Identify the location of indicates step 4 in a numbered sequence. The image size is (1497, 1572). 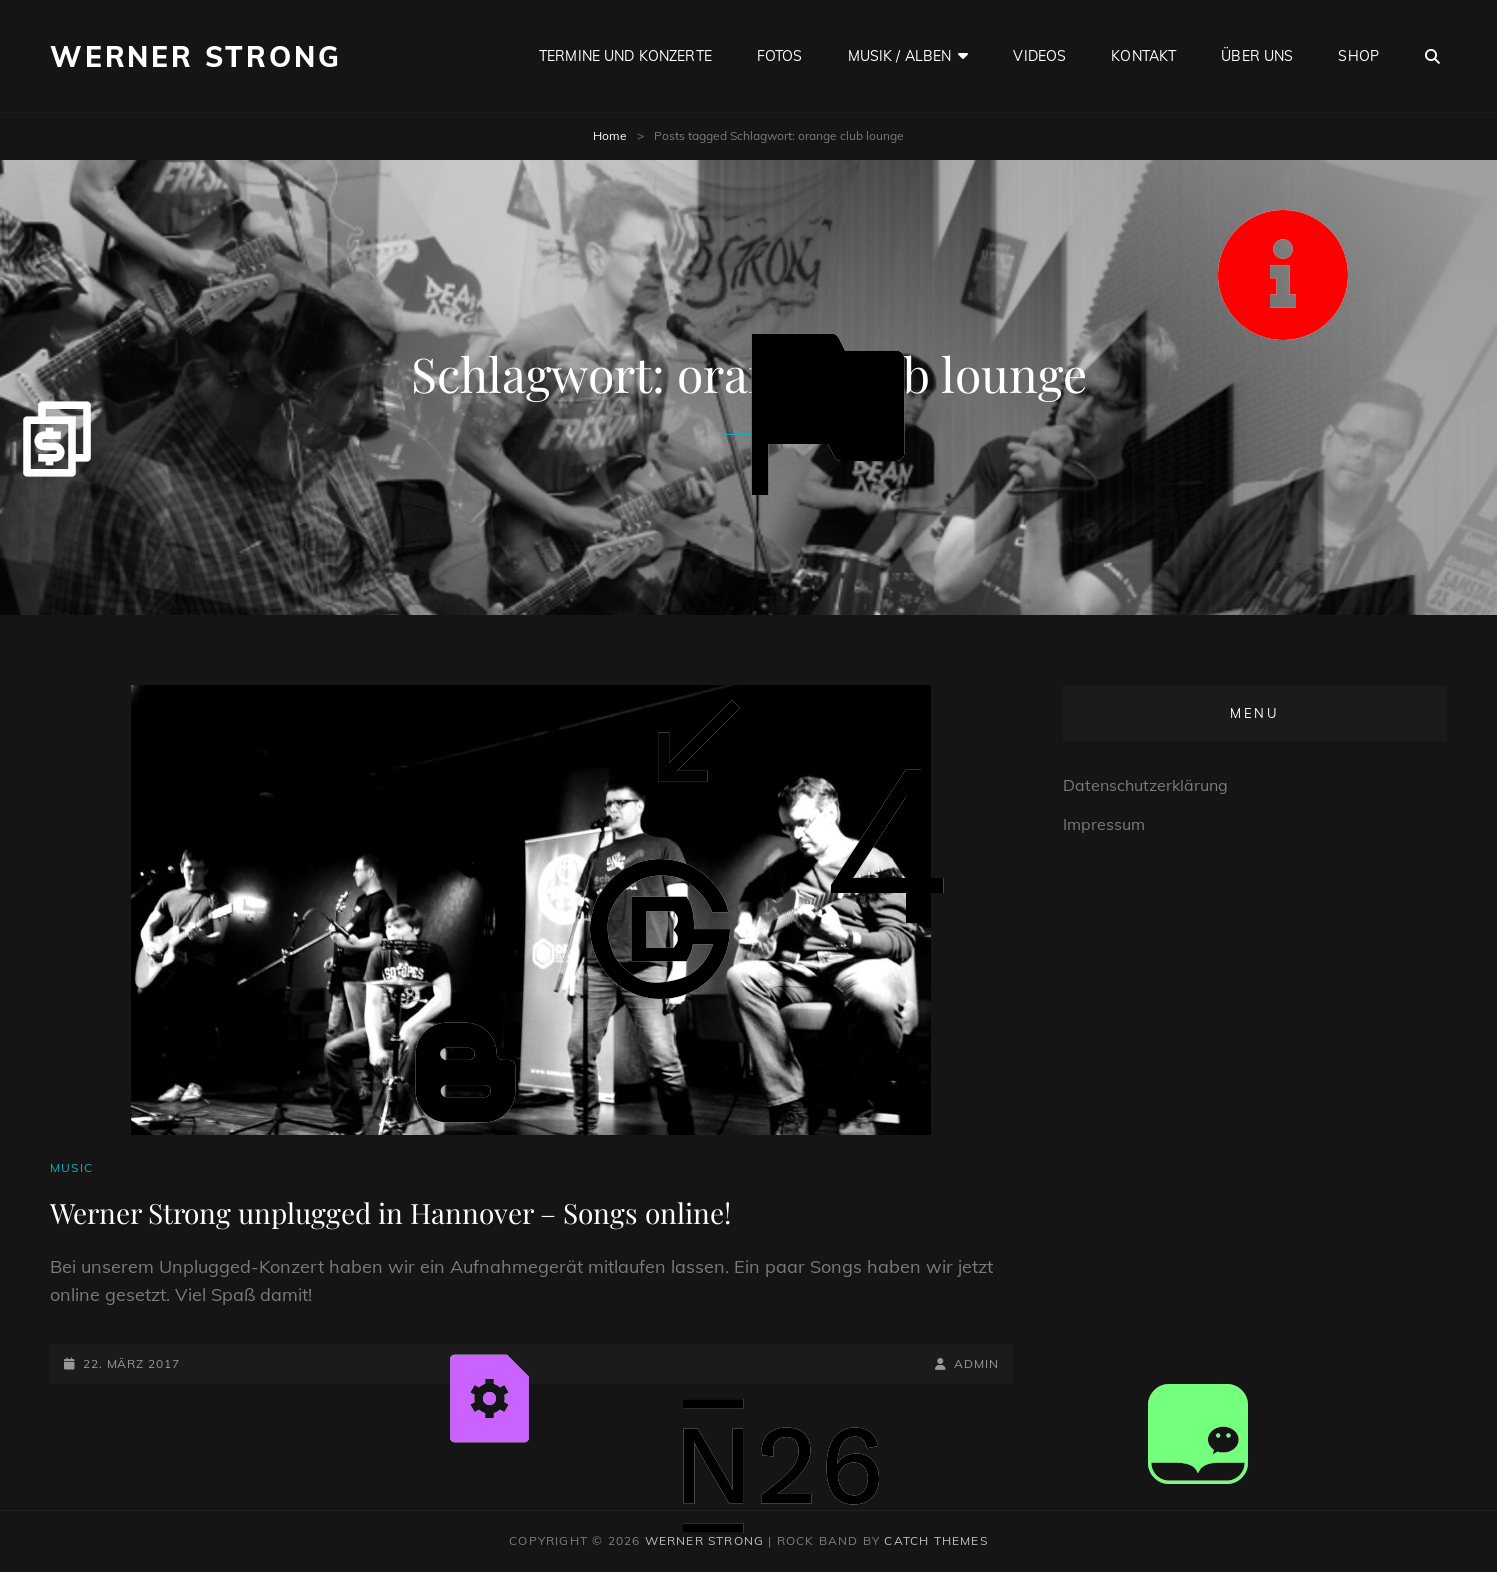
(891, 848).